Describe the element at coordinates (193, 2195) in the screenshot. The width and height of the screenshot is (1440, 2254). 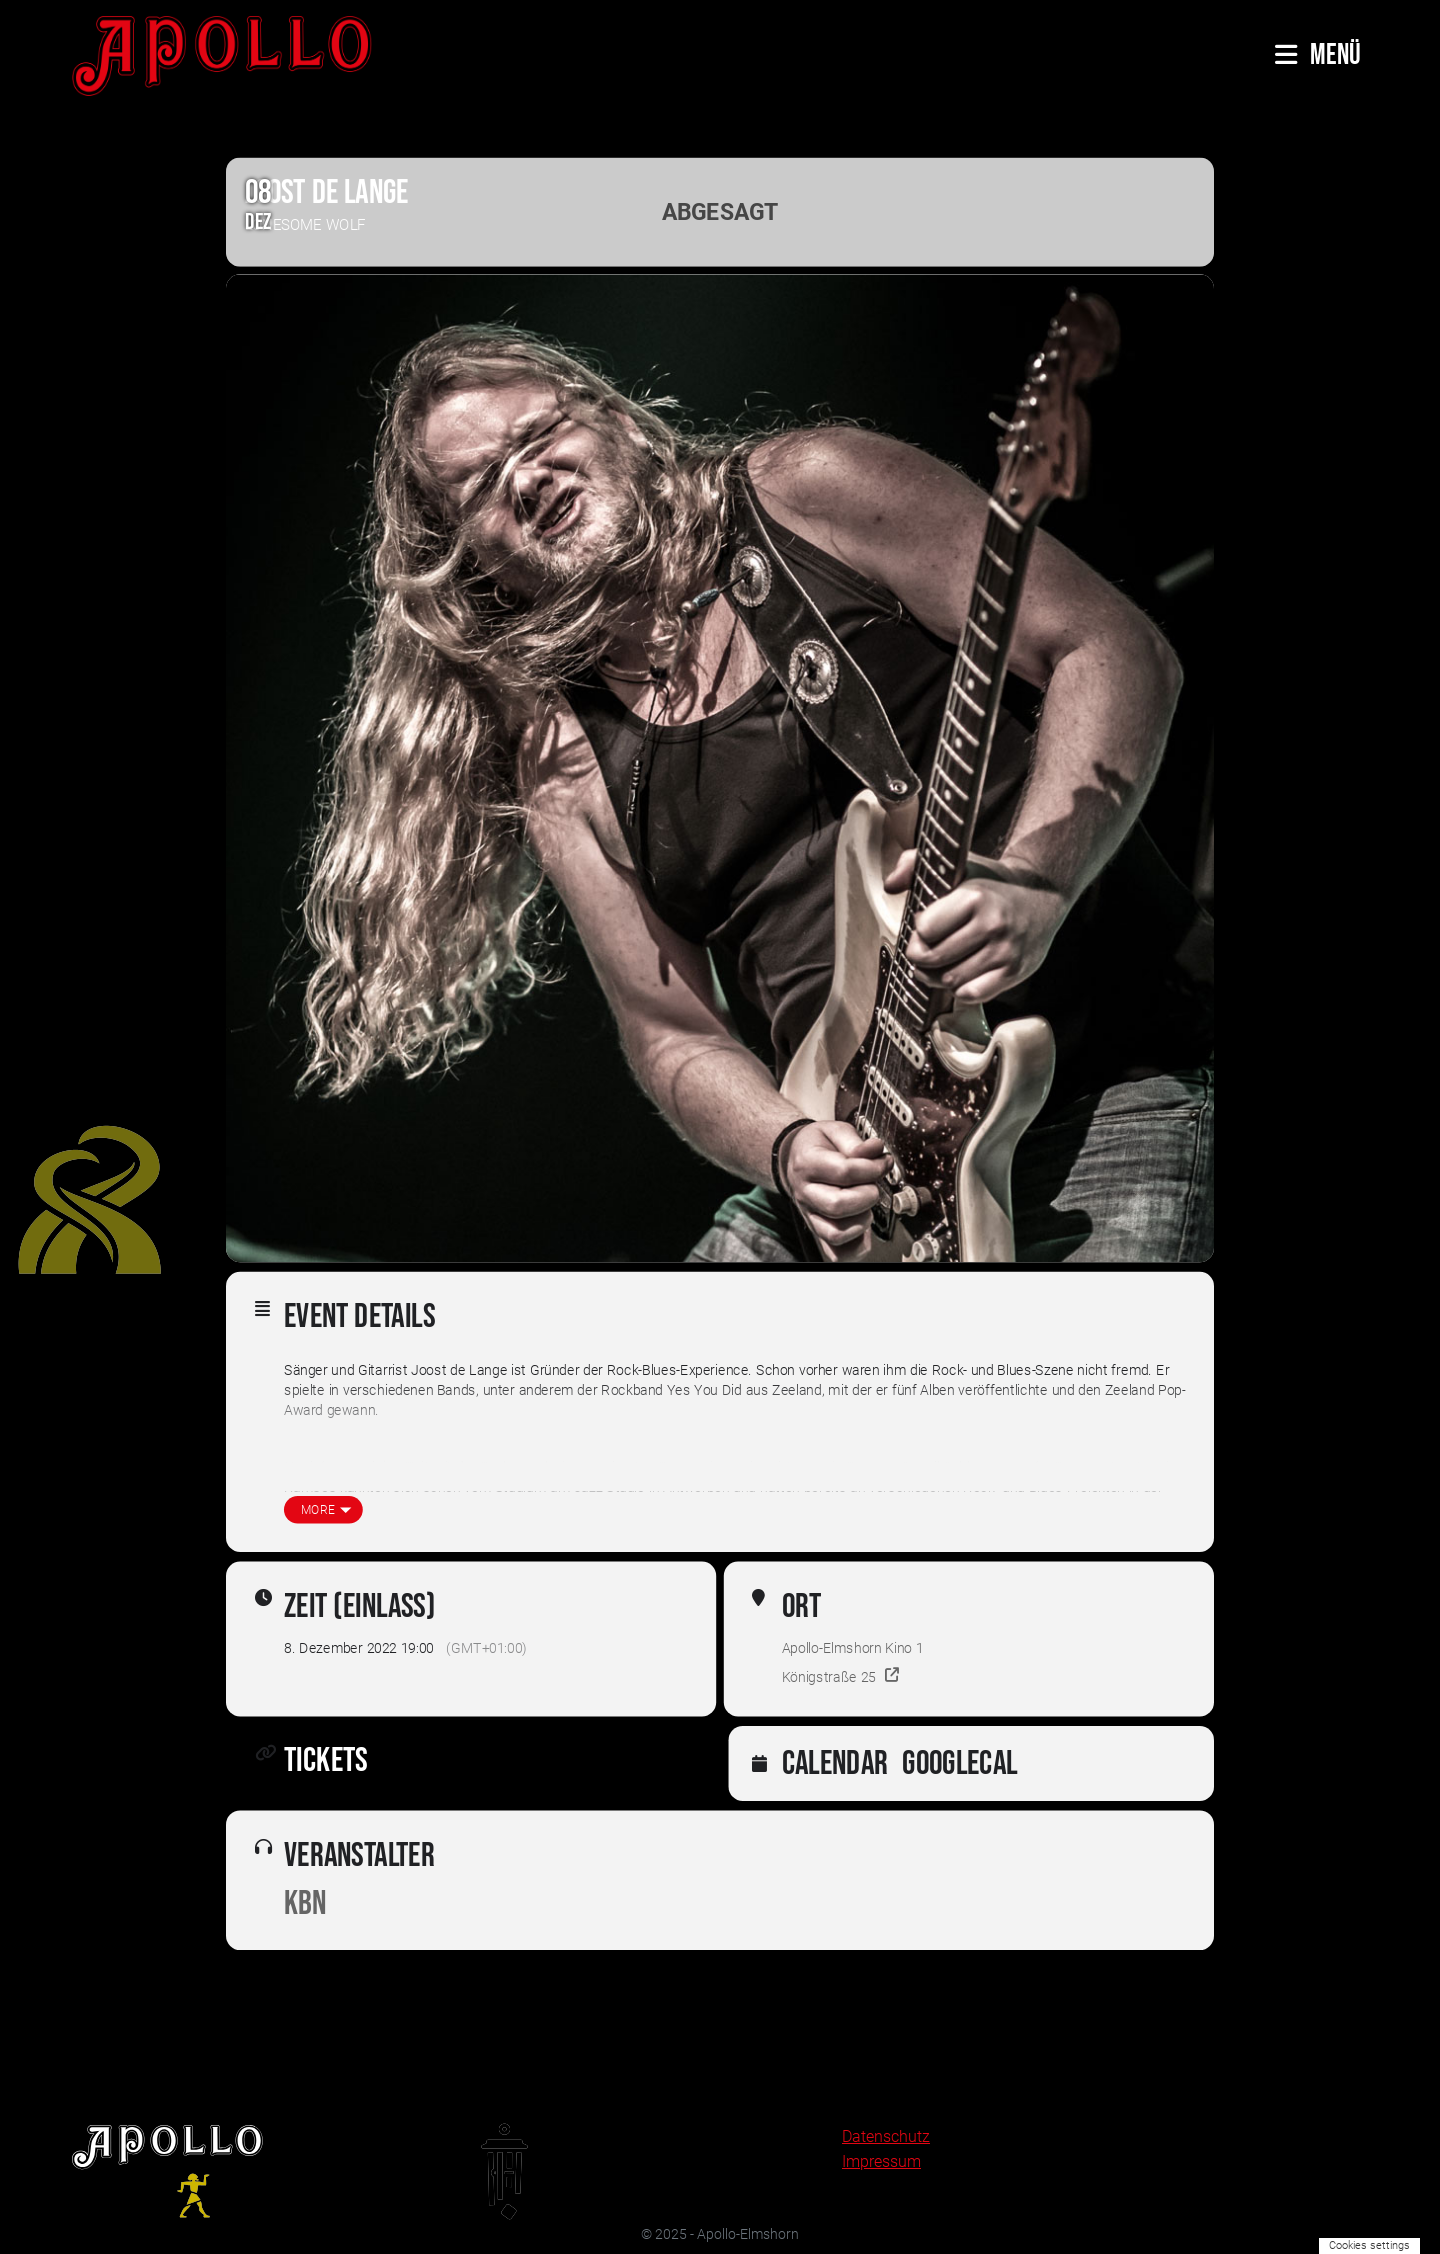
I see `select egyptian or ancient egypt theme` at that location.